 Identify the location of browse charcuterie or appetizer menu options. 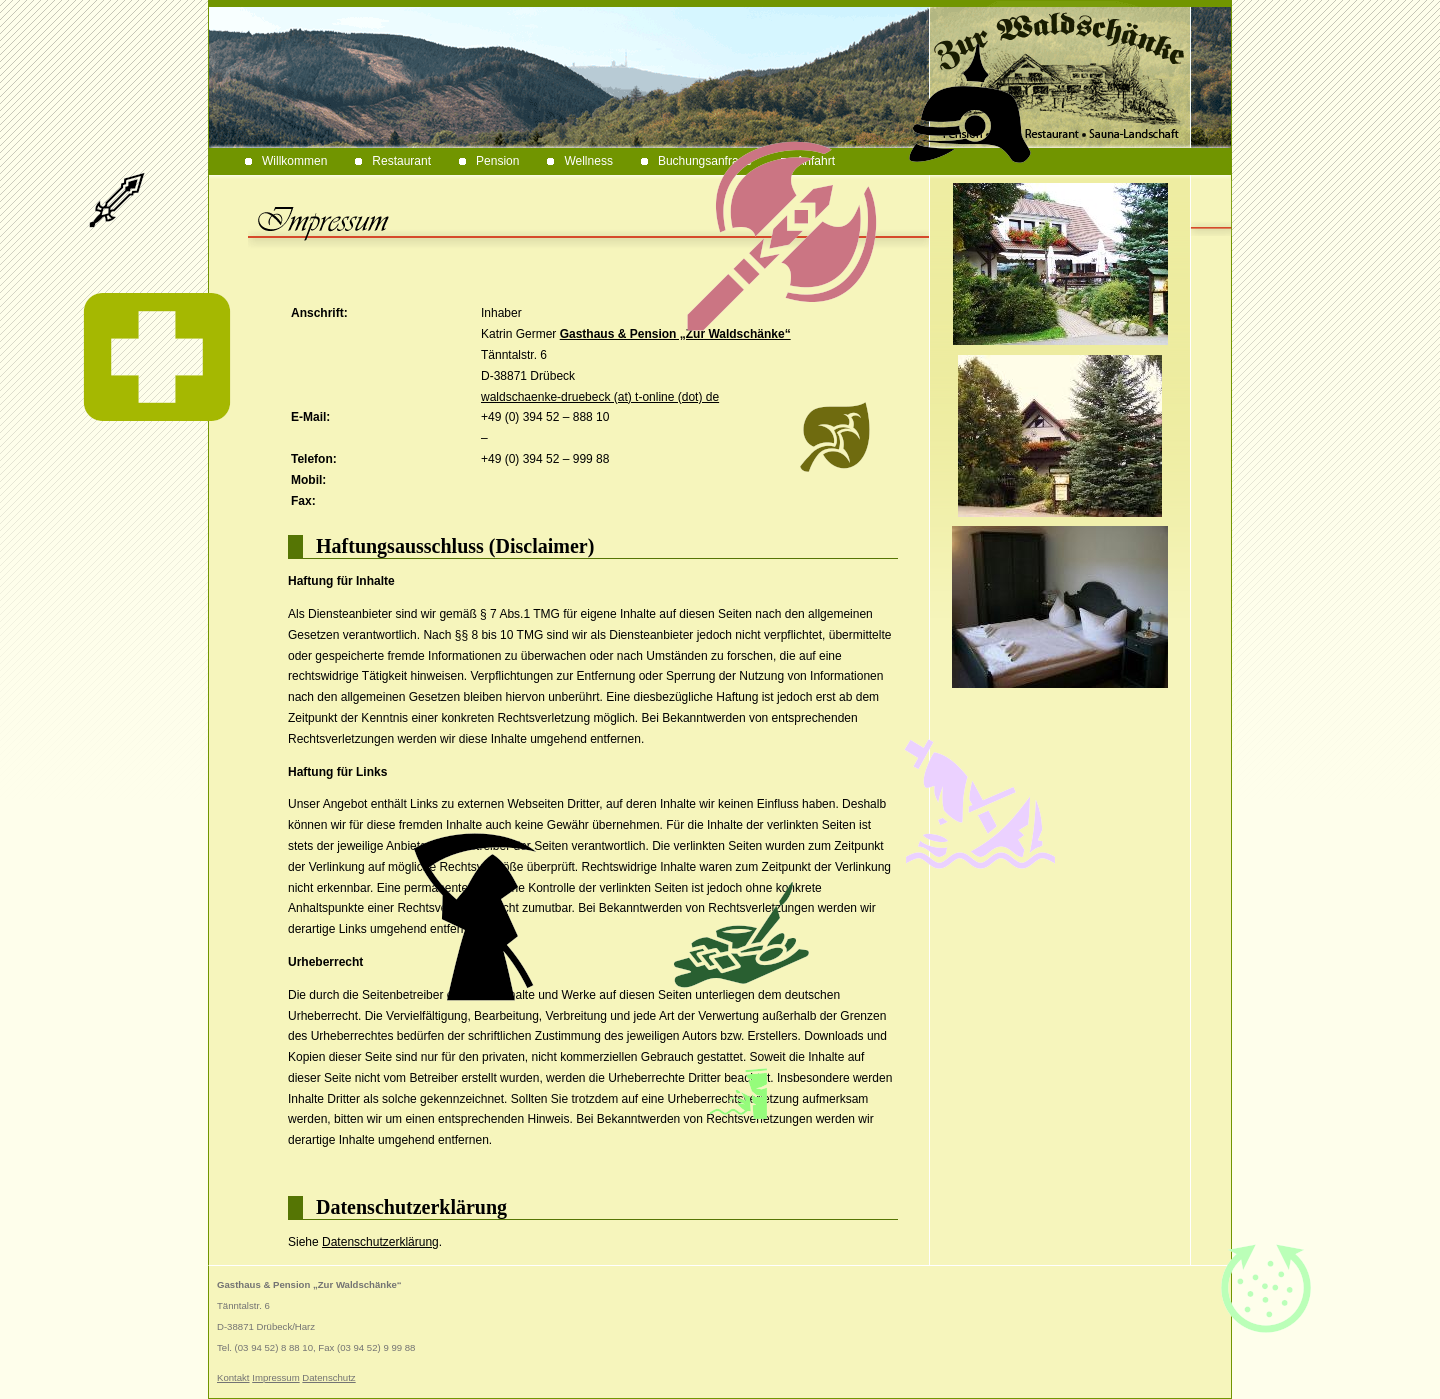
(740, 941).